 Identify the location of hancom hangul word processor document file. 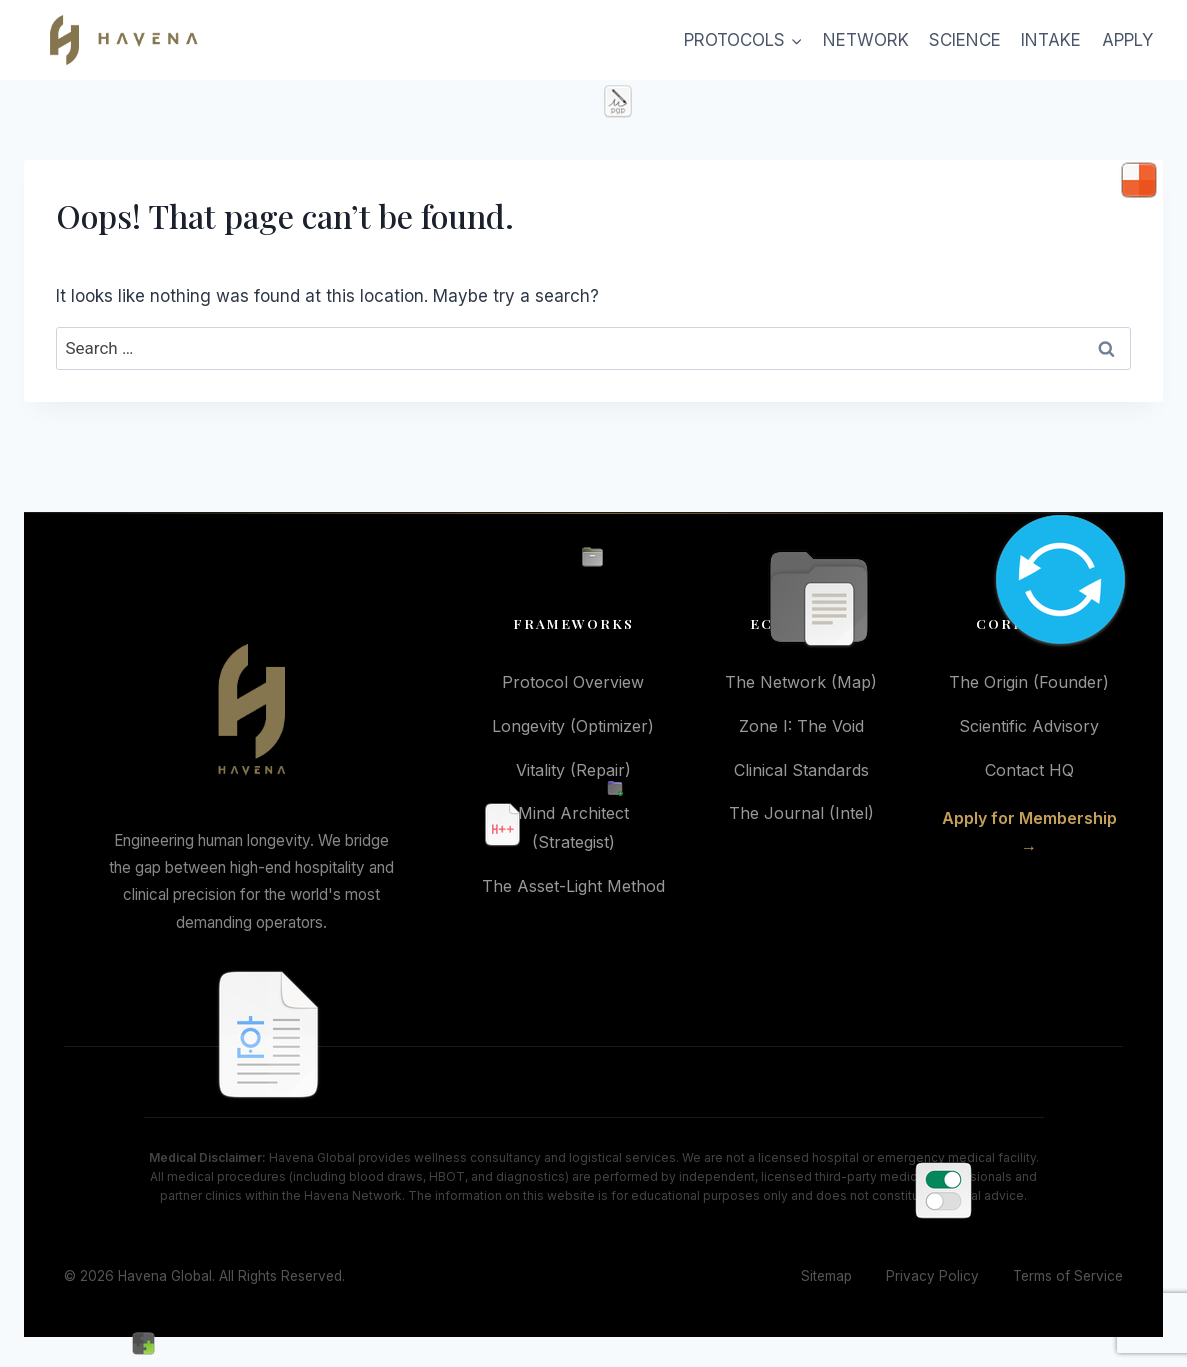
(268, 1034).